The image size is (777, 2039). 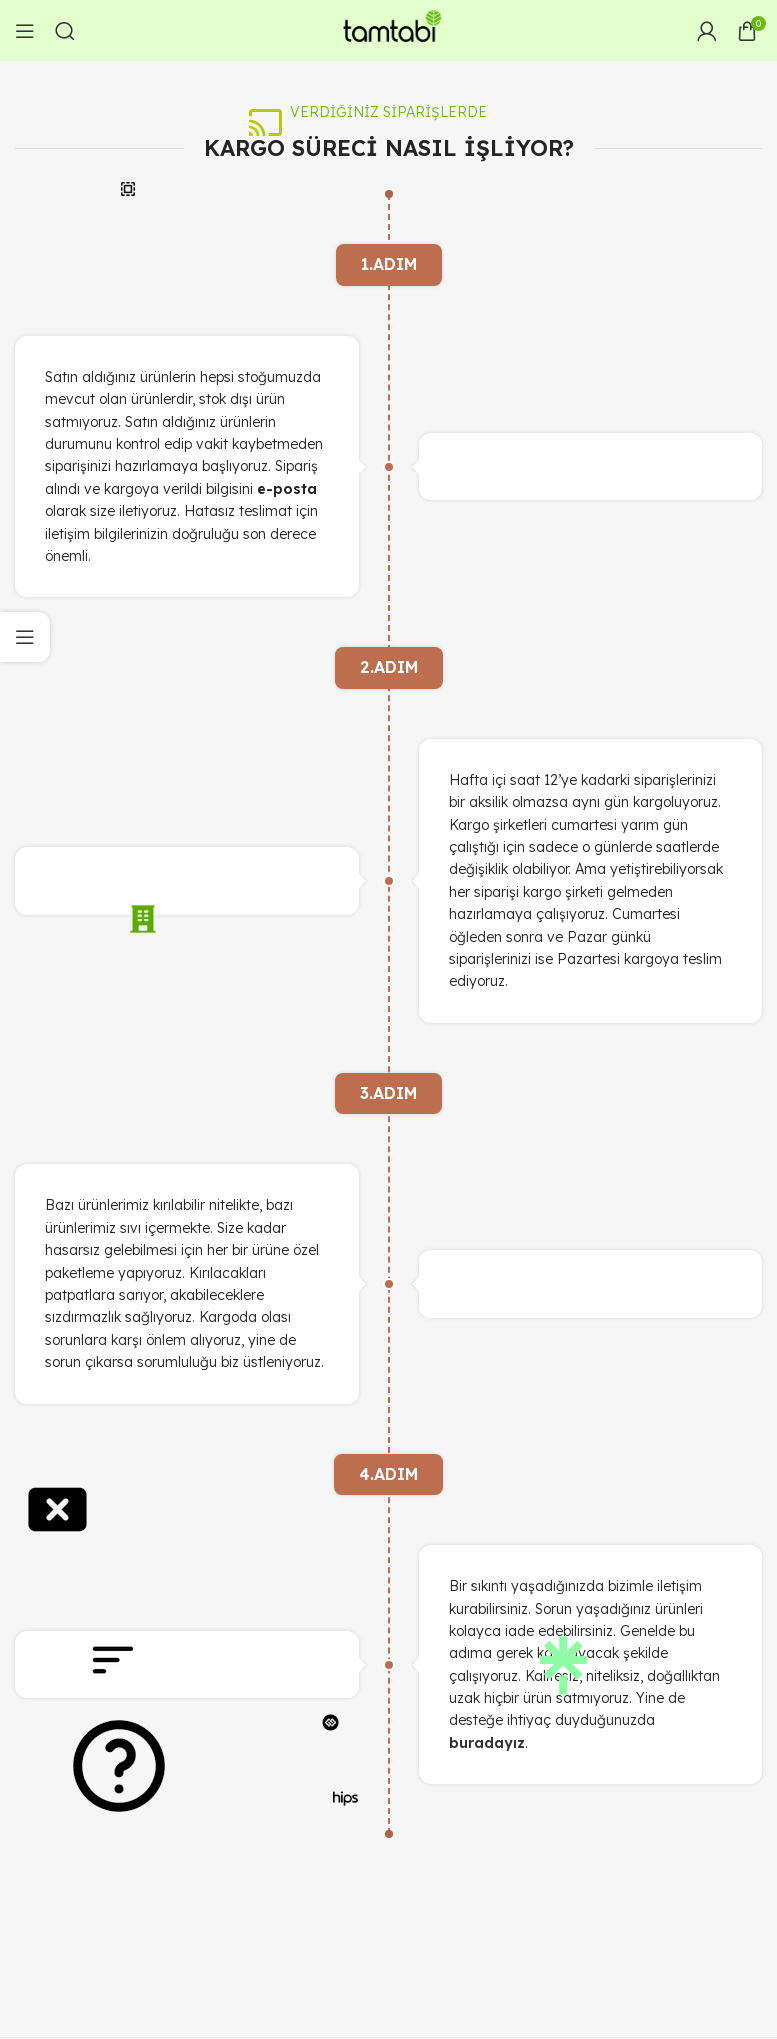 What do you see at coordinates (143, 919) in the screenshot?
I see `view office or workplace information` at bounding box center [143, 919].